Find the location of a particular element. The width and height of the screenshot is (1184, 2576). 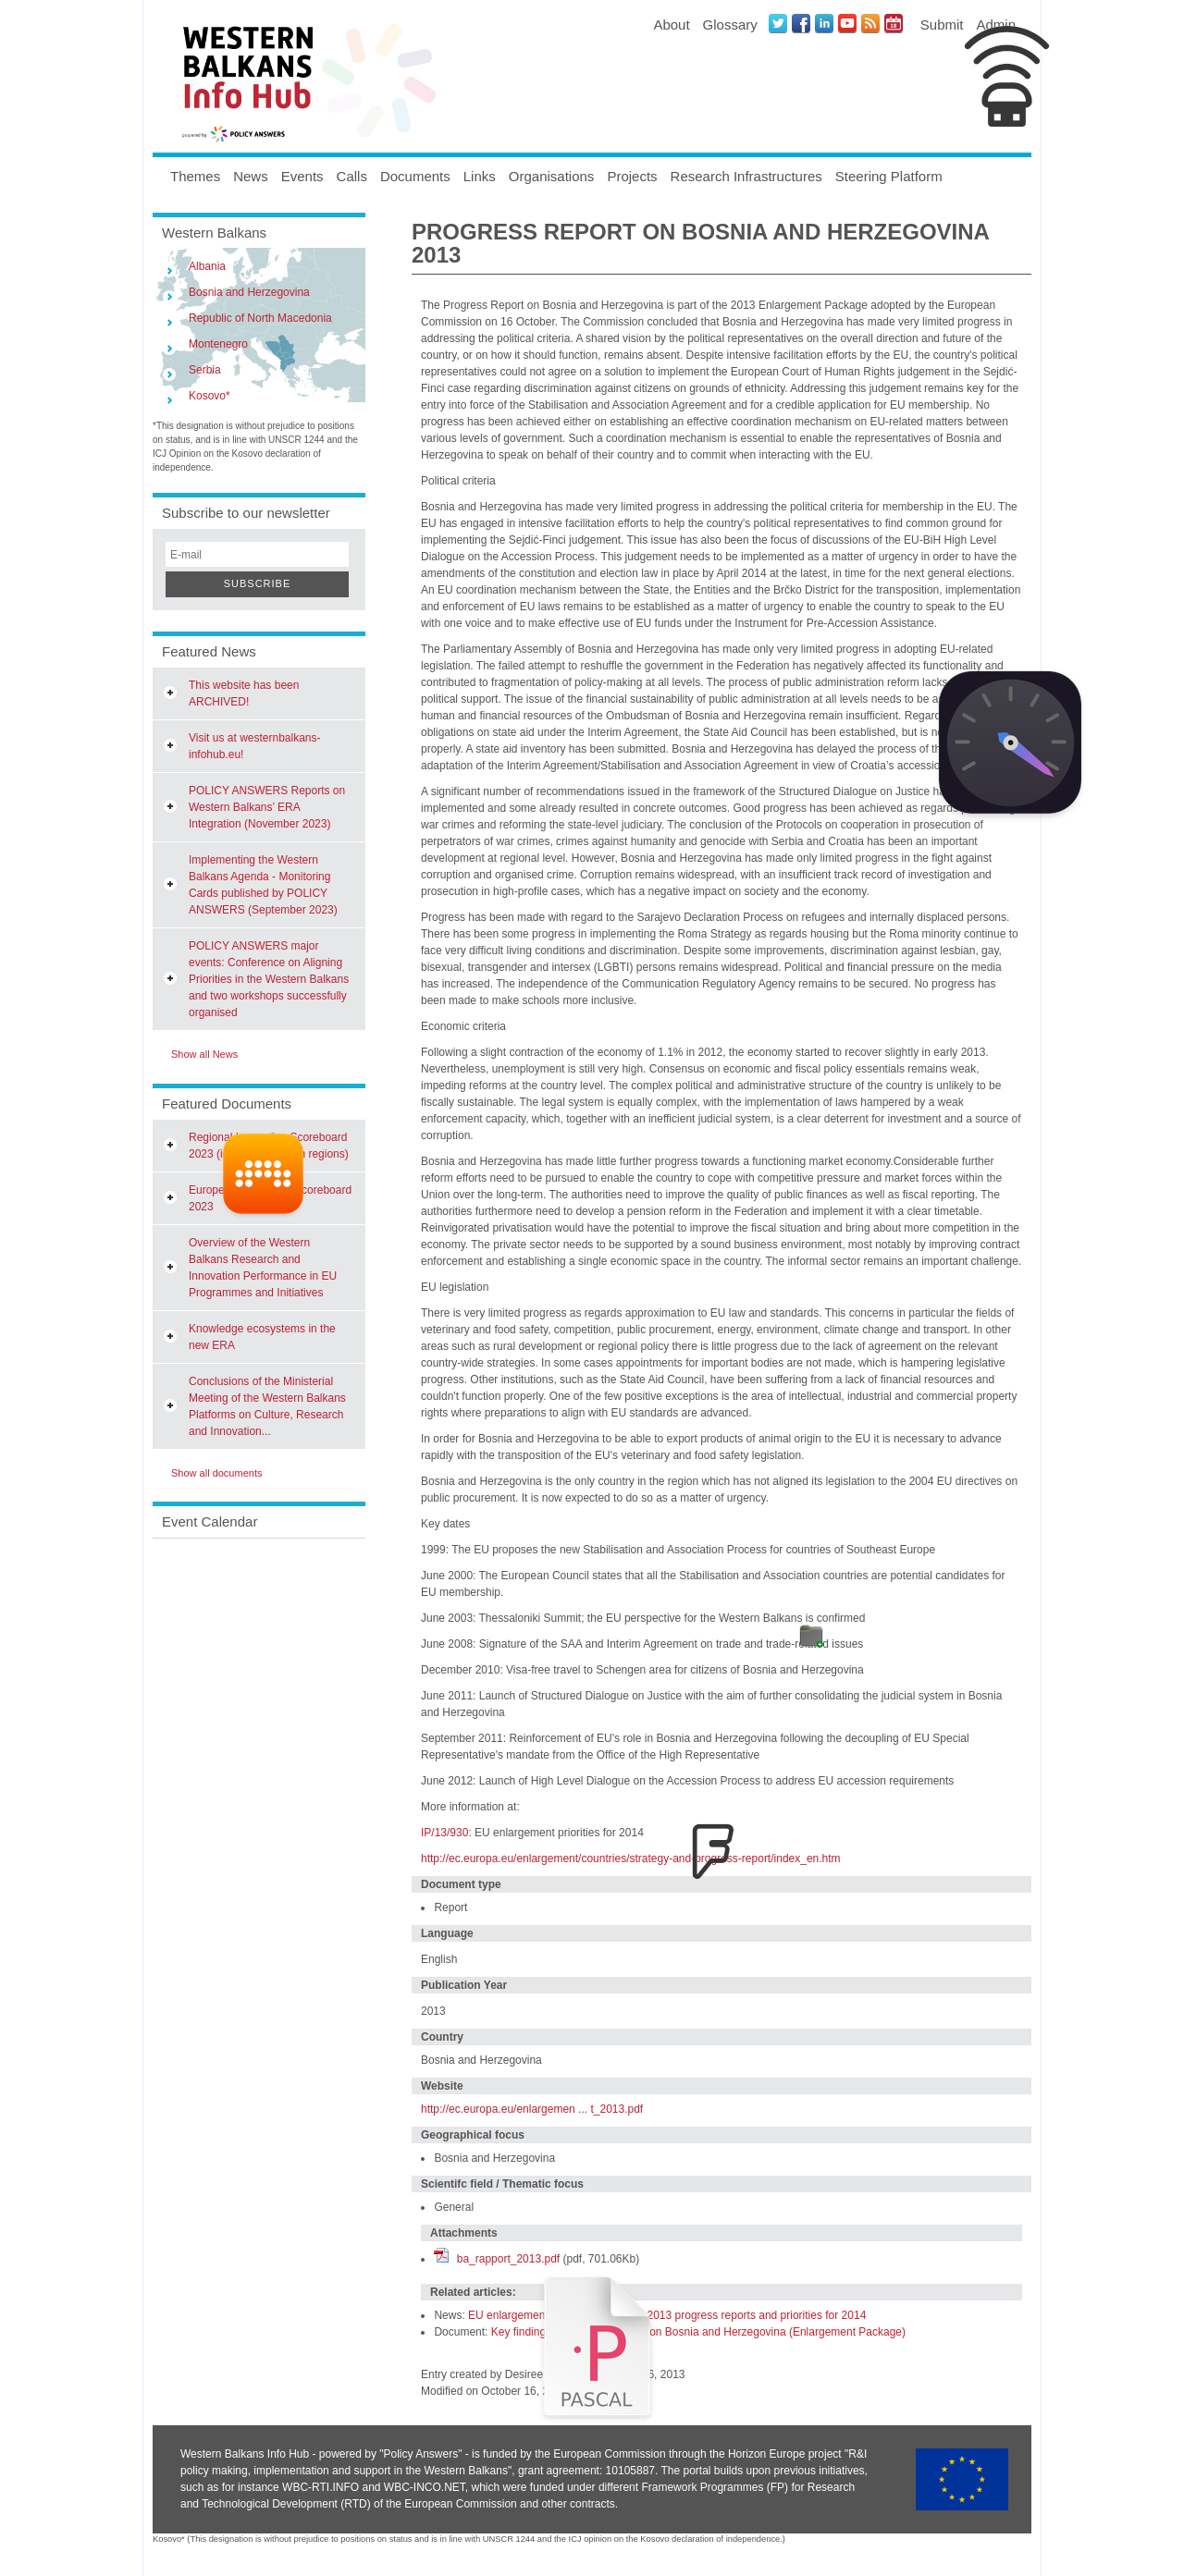

create a new folder is located at coordinates (811, 1636).